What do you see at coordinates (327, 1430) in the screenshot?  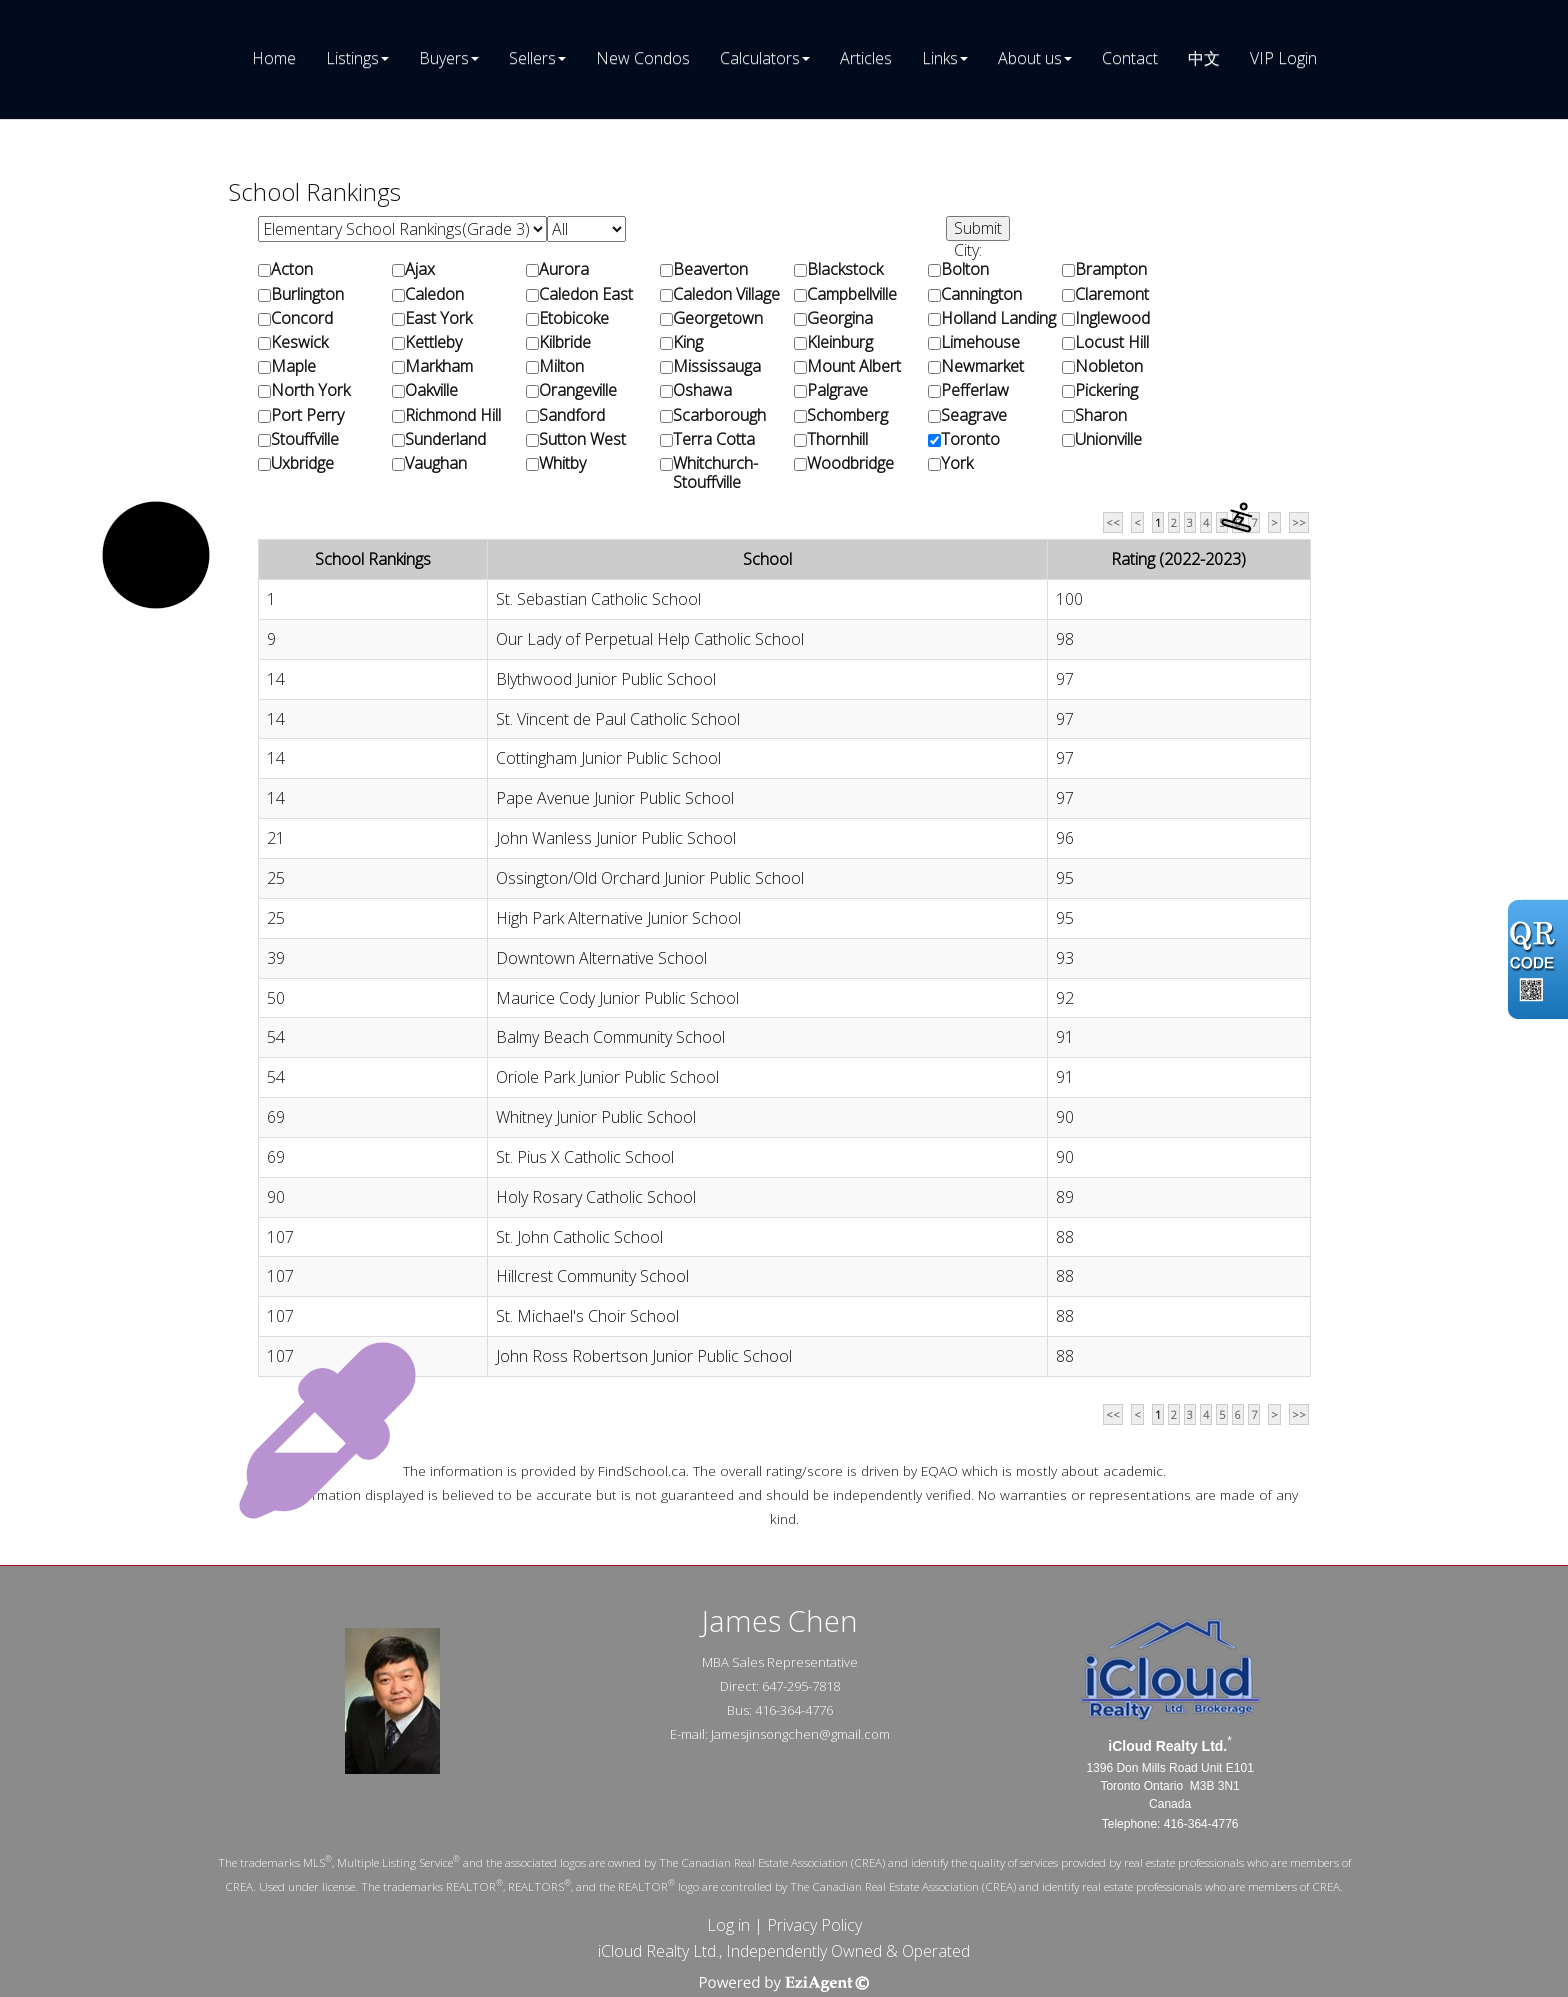 I see `pick a color from the canvas` at bounding box center [327, 1430].